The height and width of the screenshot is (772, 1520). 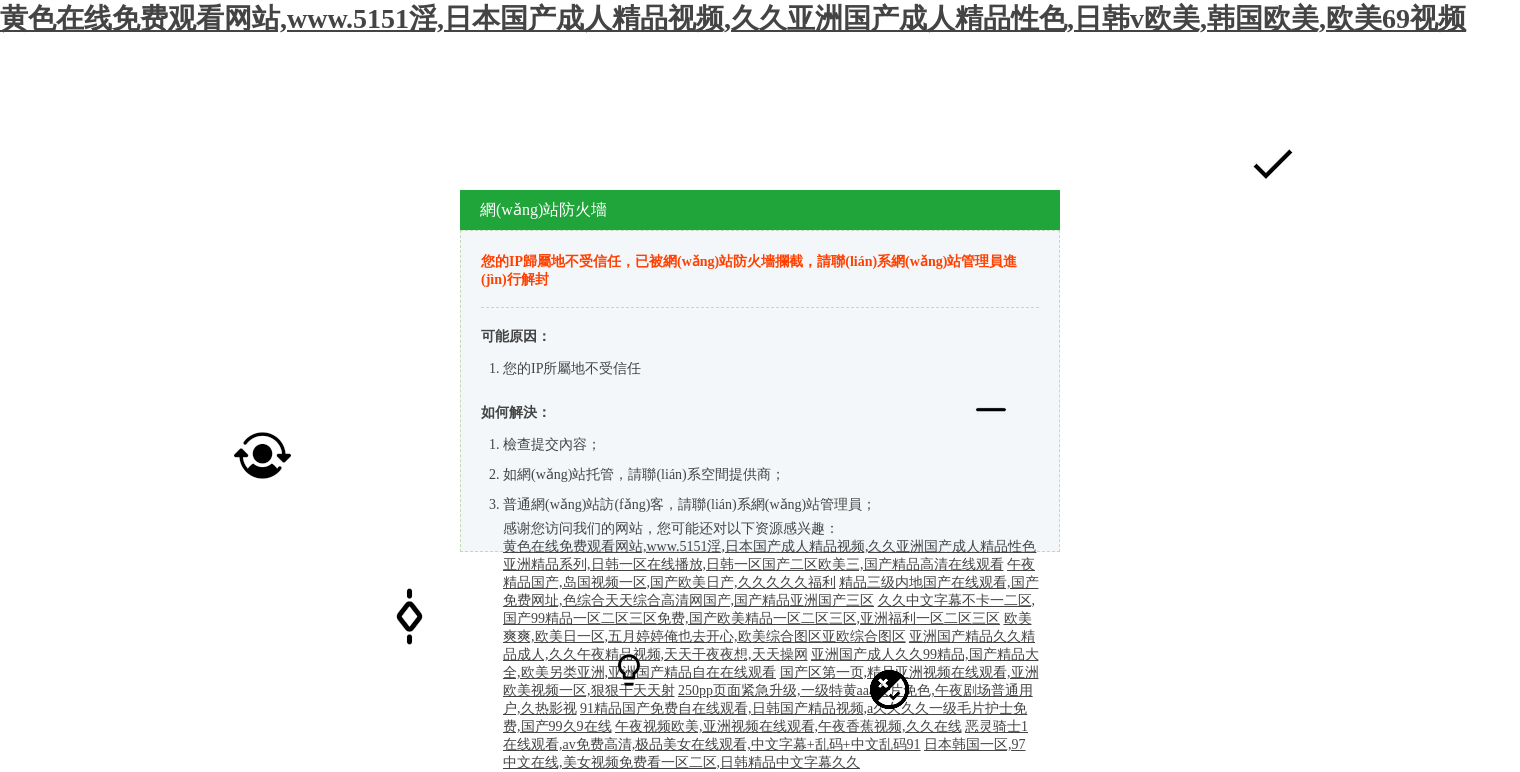 I want to click on align keyframes vertically in timeline, so click(x=409, y=616).